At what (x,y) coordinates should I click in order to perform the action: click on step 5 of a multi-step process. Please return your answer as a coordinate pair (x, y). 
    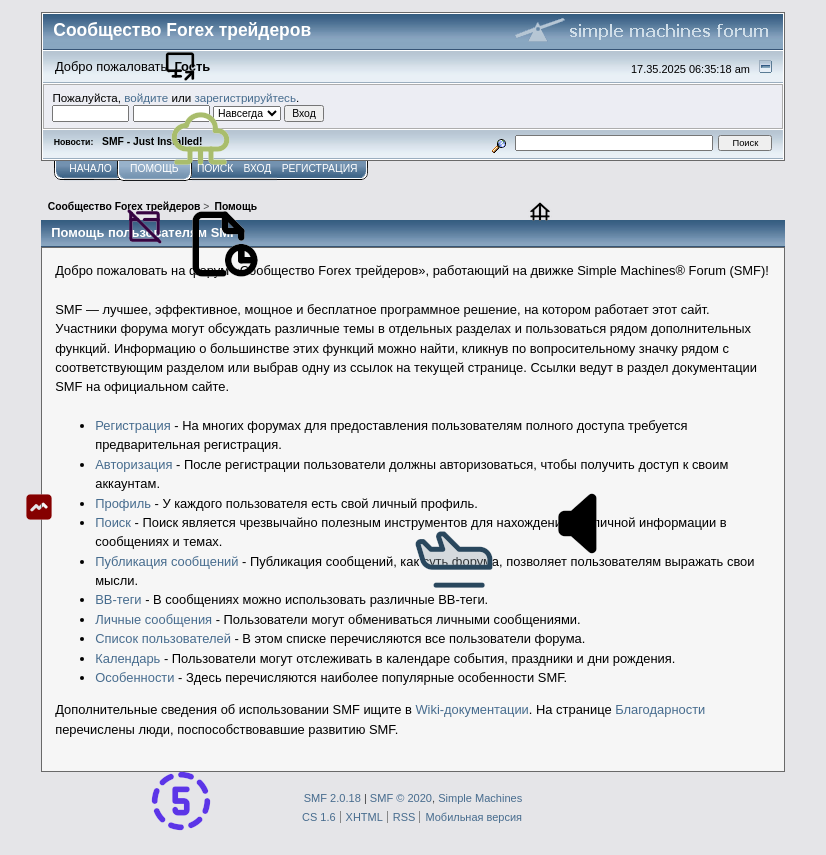
    Looking at the image, I should click on (181, 801).